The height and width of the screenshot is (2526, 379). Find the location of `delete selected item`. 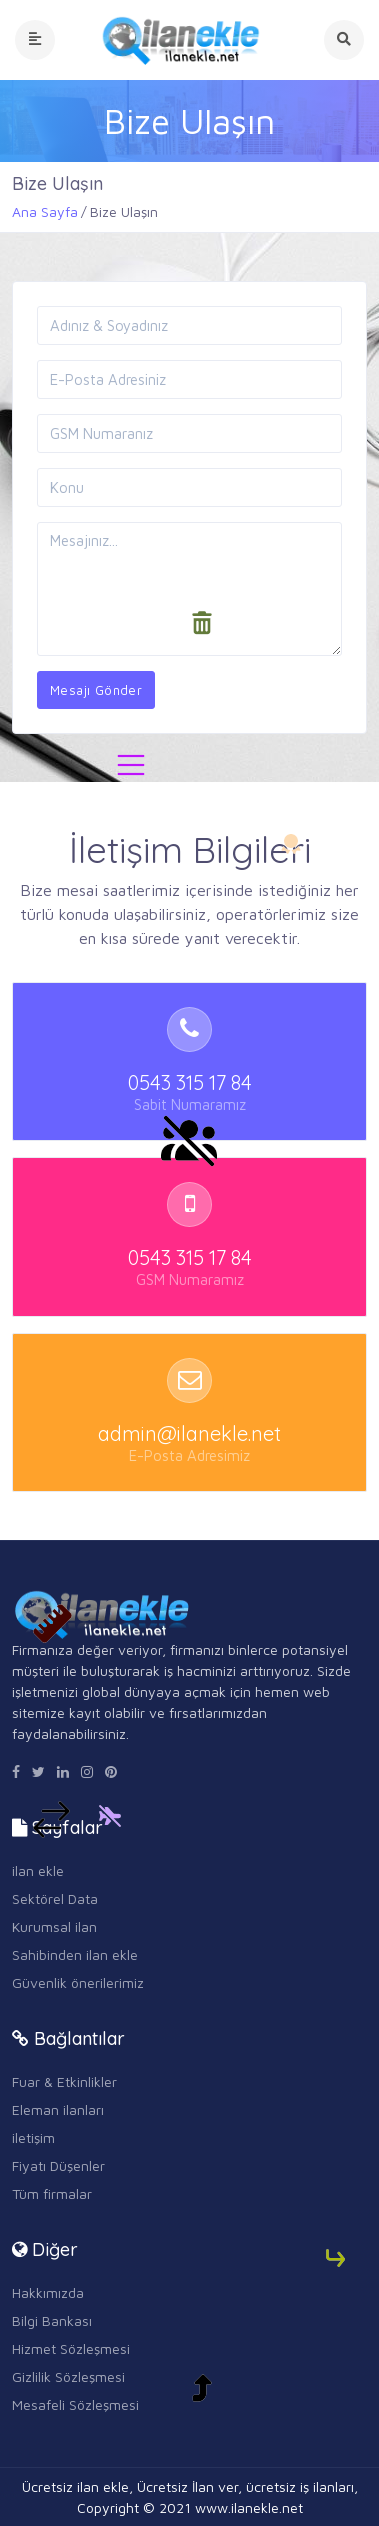

delete selected item is located at coordinates (202, 623).